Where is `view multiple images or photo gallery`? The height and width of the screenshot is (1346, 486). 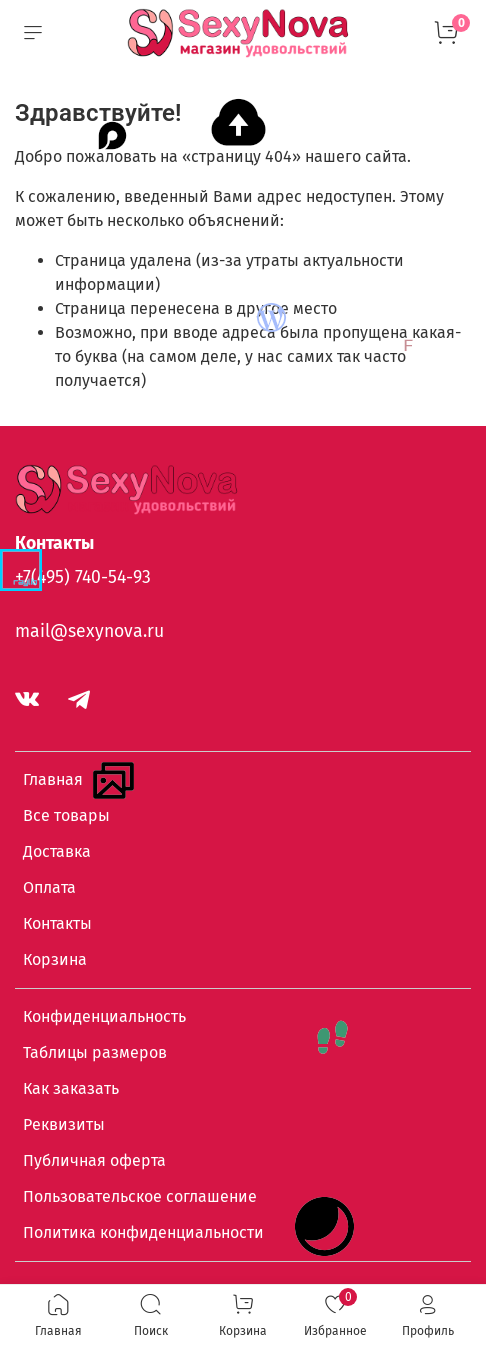 view multiple images or photo gallery is located at coordinates (113, 780).